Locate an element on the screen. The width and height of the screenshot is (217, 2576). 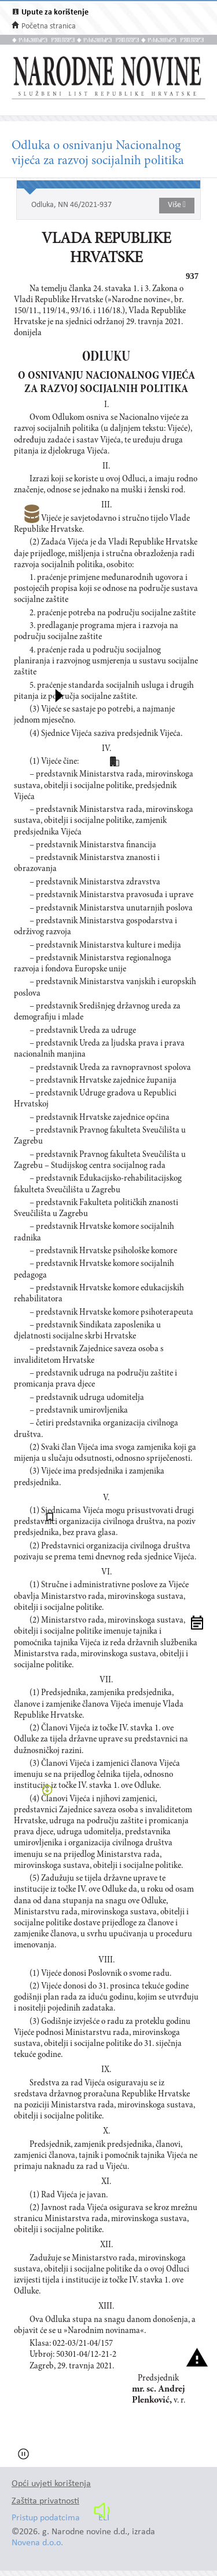
play media or start playback is located at coordinates (59, 695).